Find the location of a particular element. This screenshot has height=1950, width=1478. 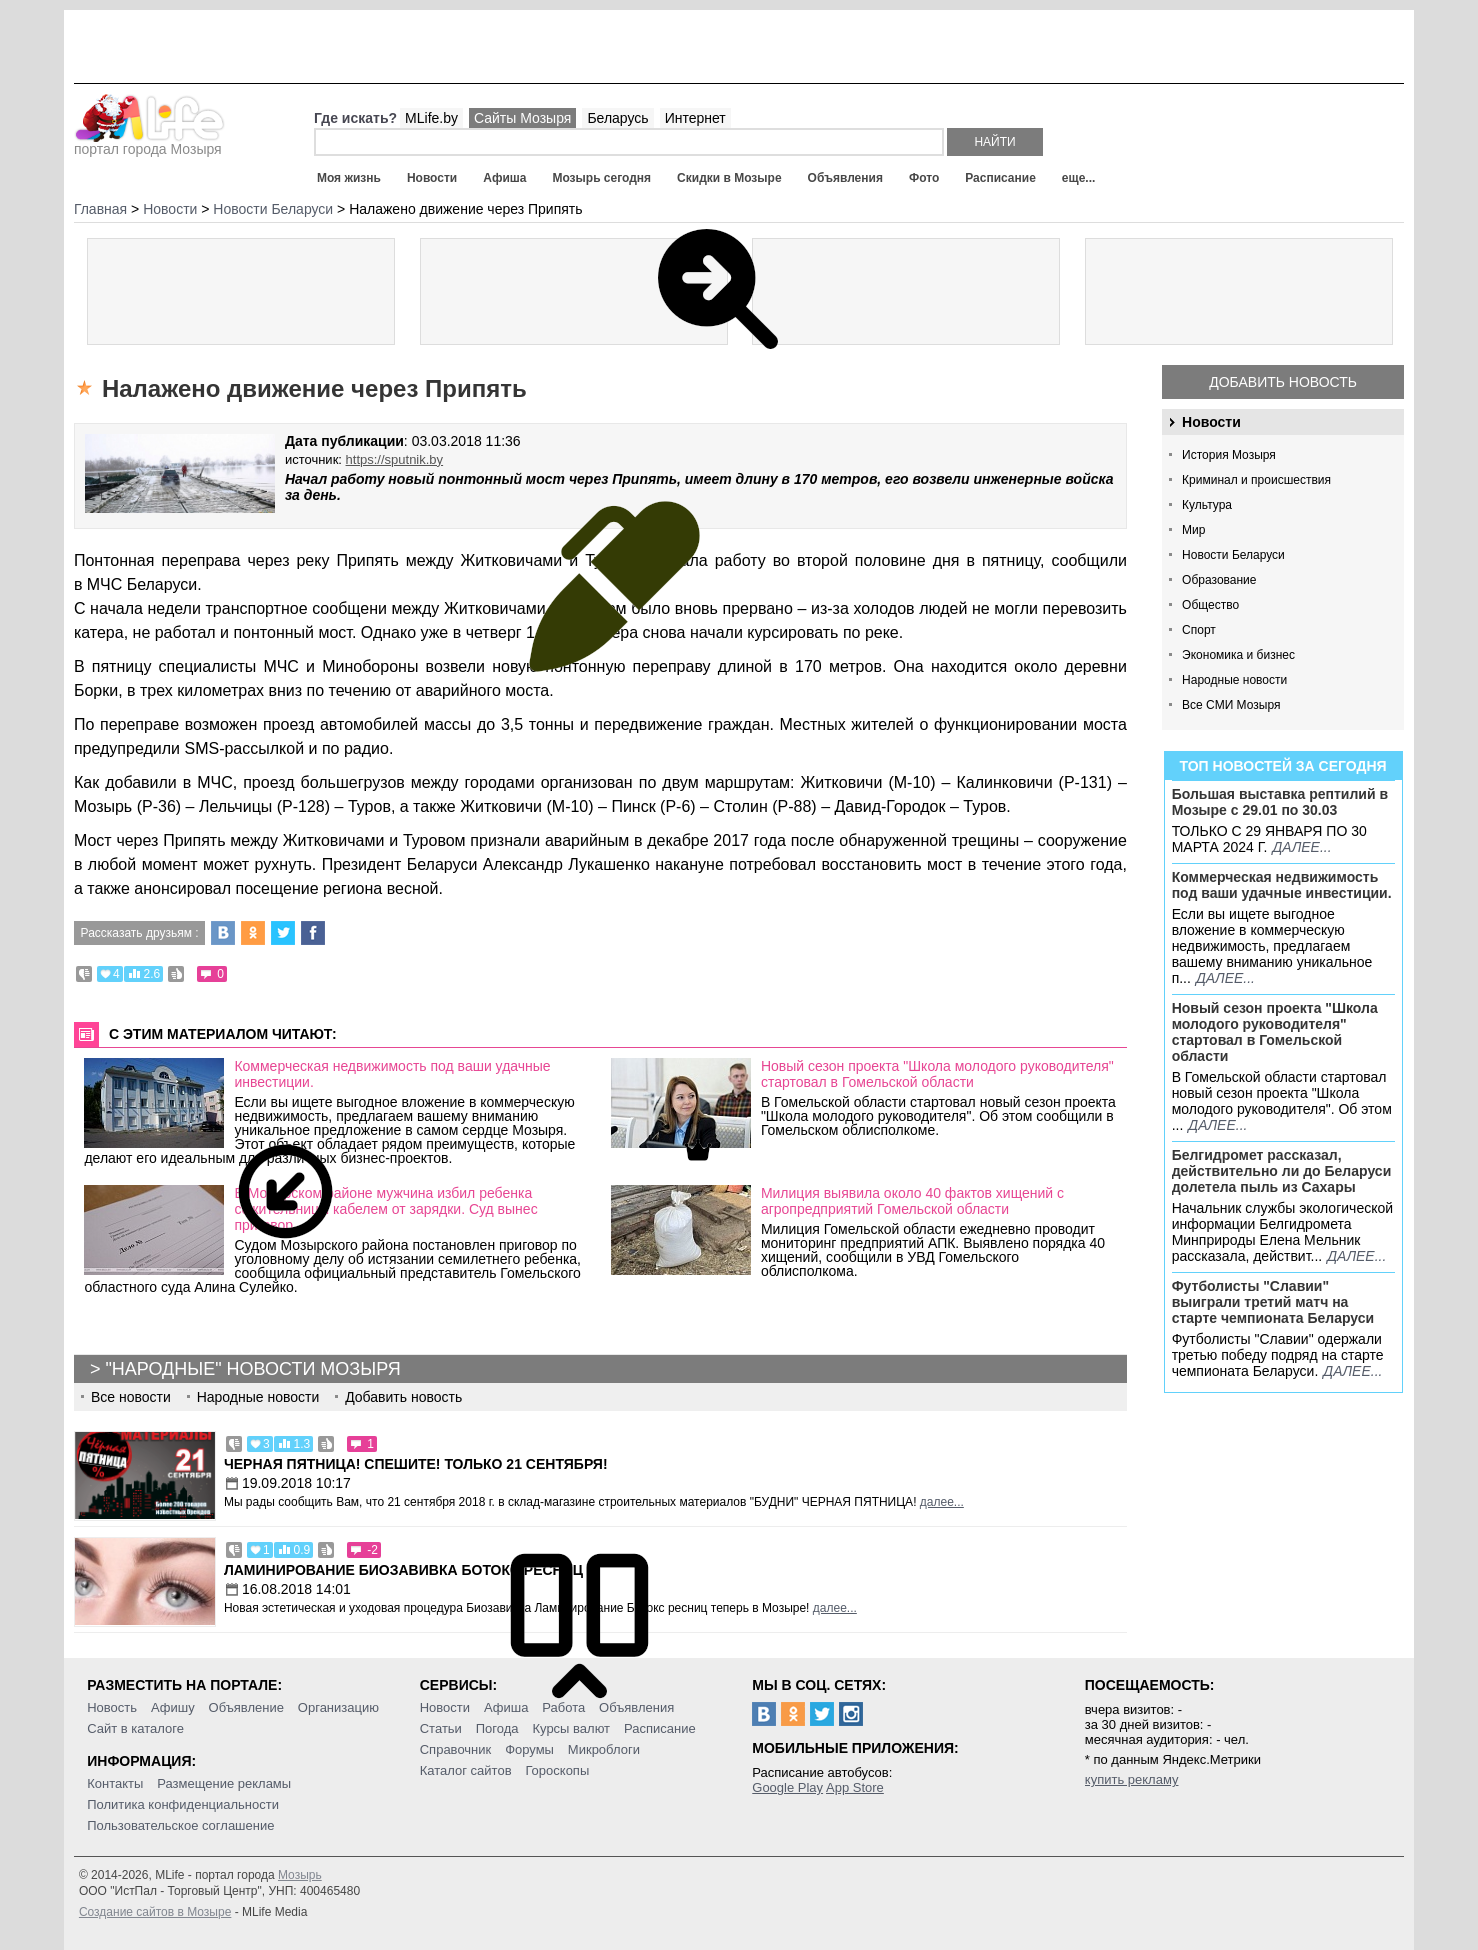

align items to bottom edge is located at coordinates (579, 1622).